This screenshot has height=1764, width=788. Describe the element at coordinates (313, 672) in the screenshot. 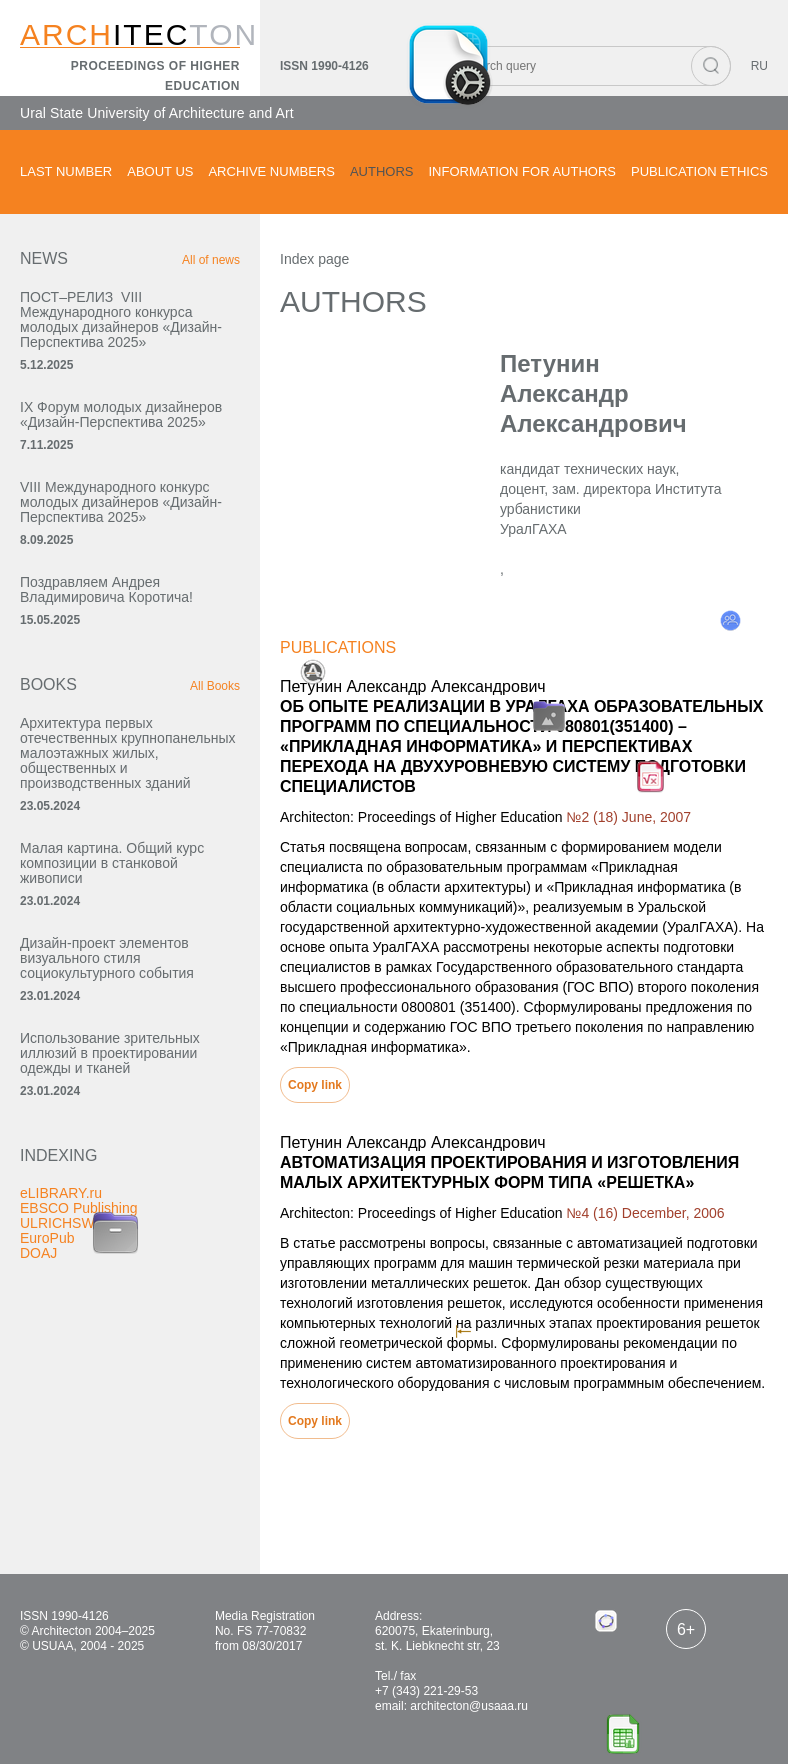

I see `open the software update manager` at that location.